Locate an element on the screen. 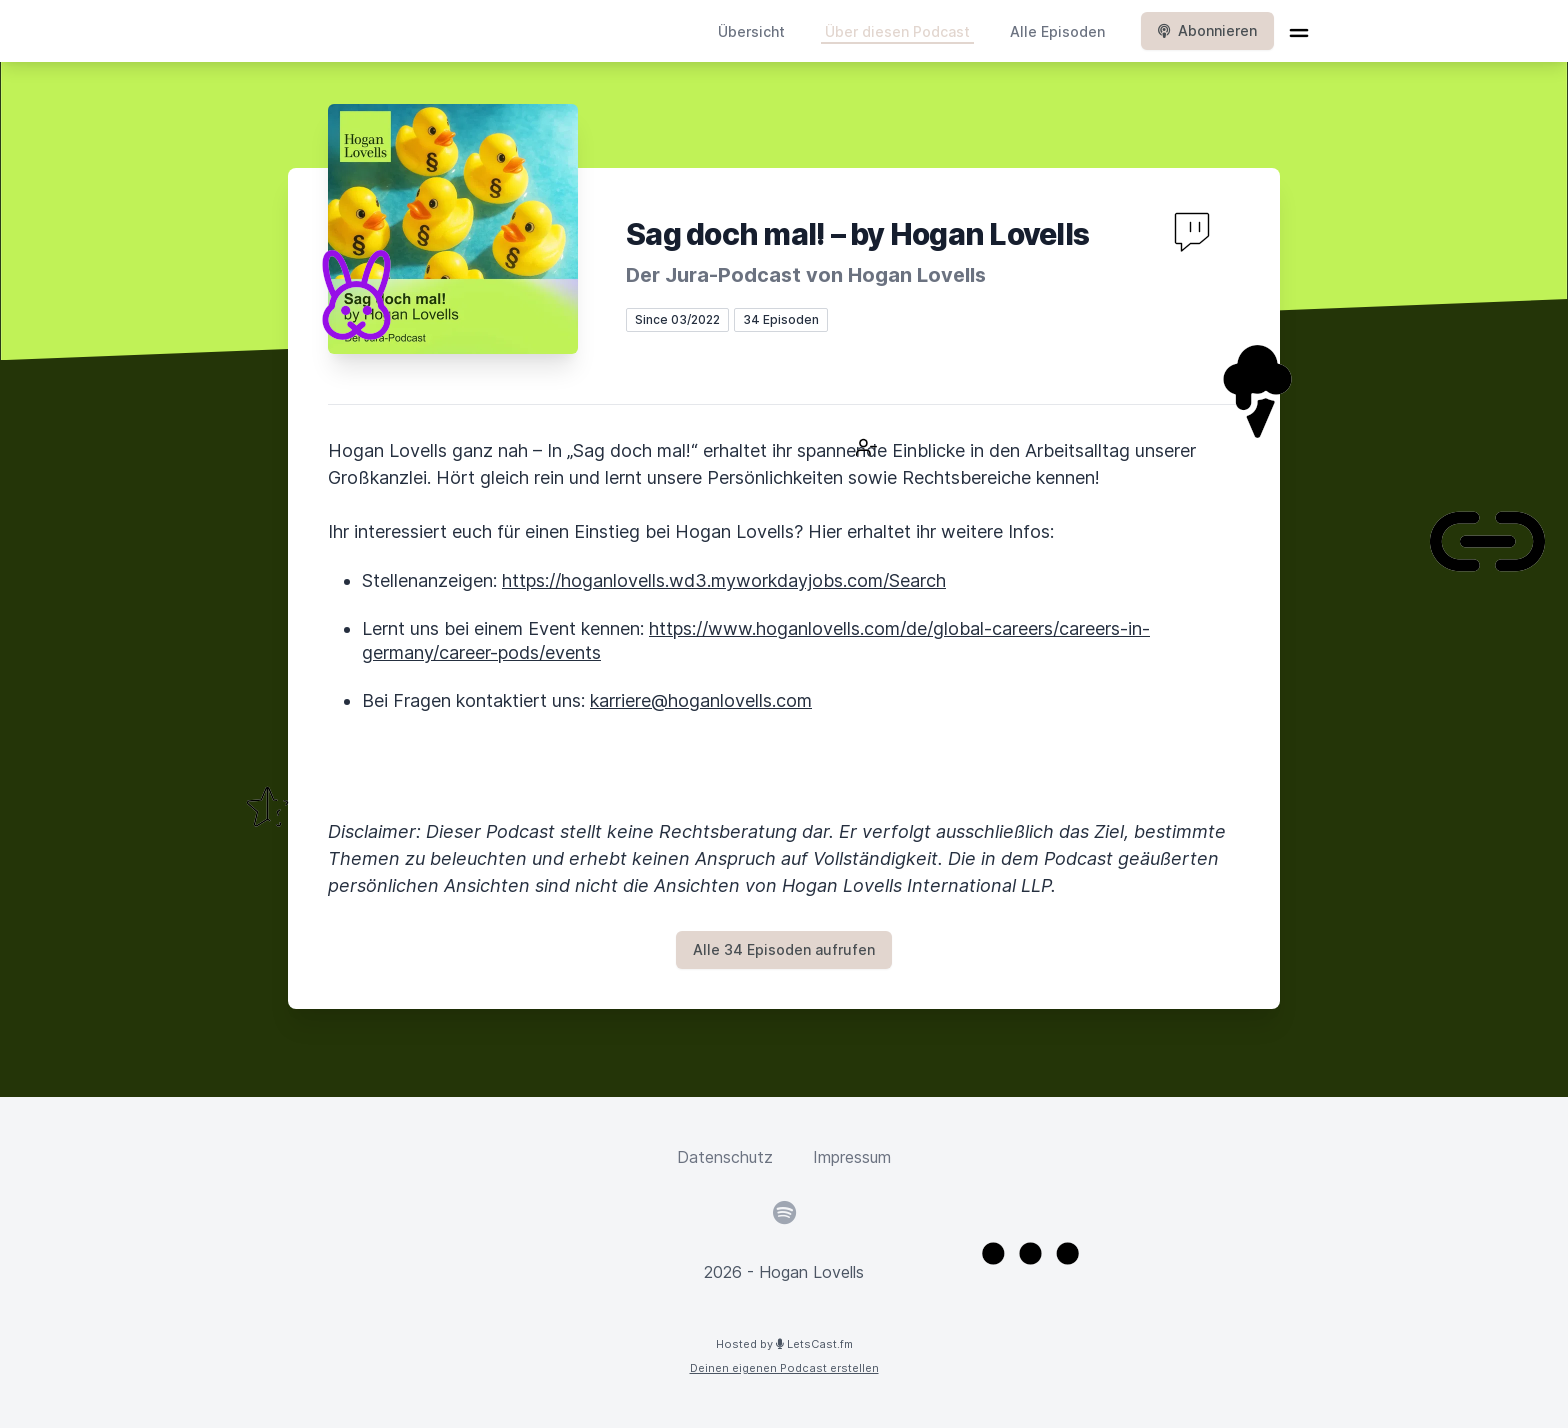 This screenshot has height=1428, width=1568. indicates a partial or half-star rating is located at coordinates (267, 807).